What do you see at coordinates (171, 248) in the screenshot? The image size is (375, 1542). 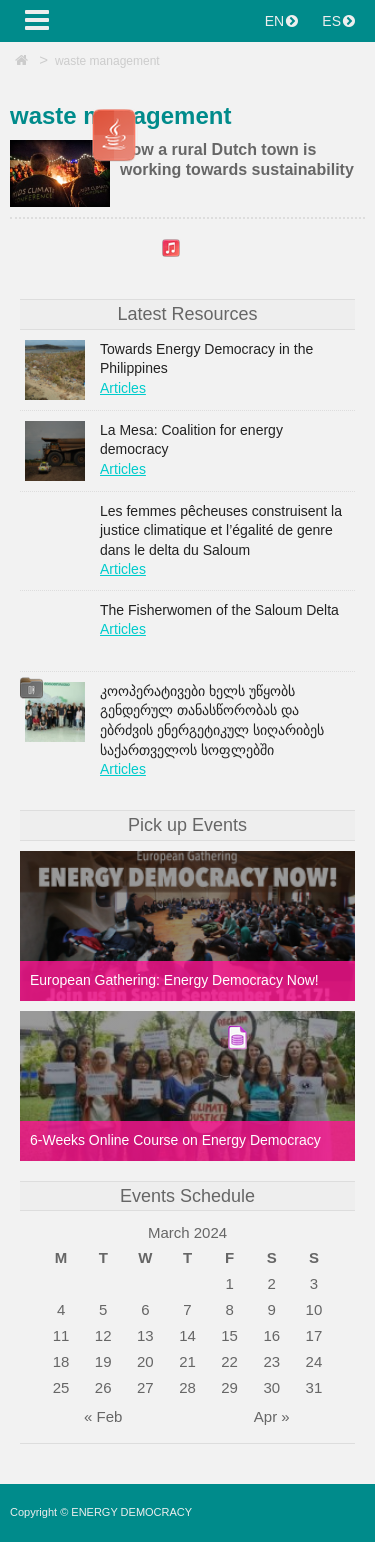 I see `open the gnome music app` at bounding box center [171, 248].